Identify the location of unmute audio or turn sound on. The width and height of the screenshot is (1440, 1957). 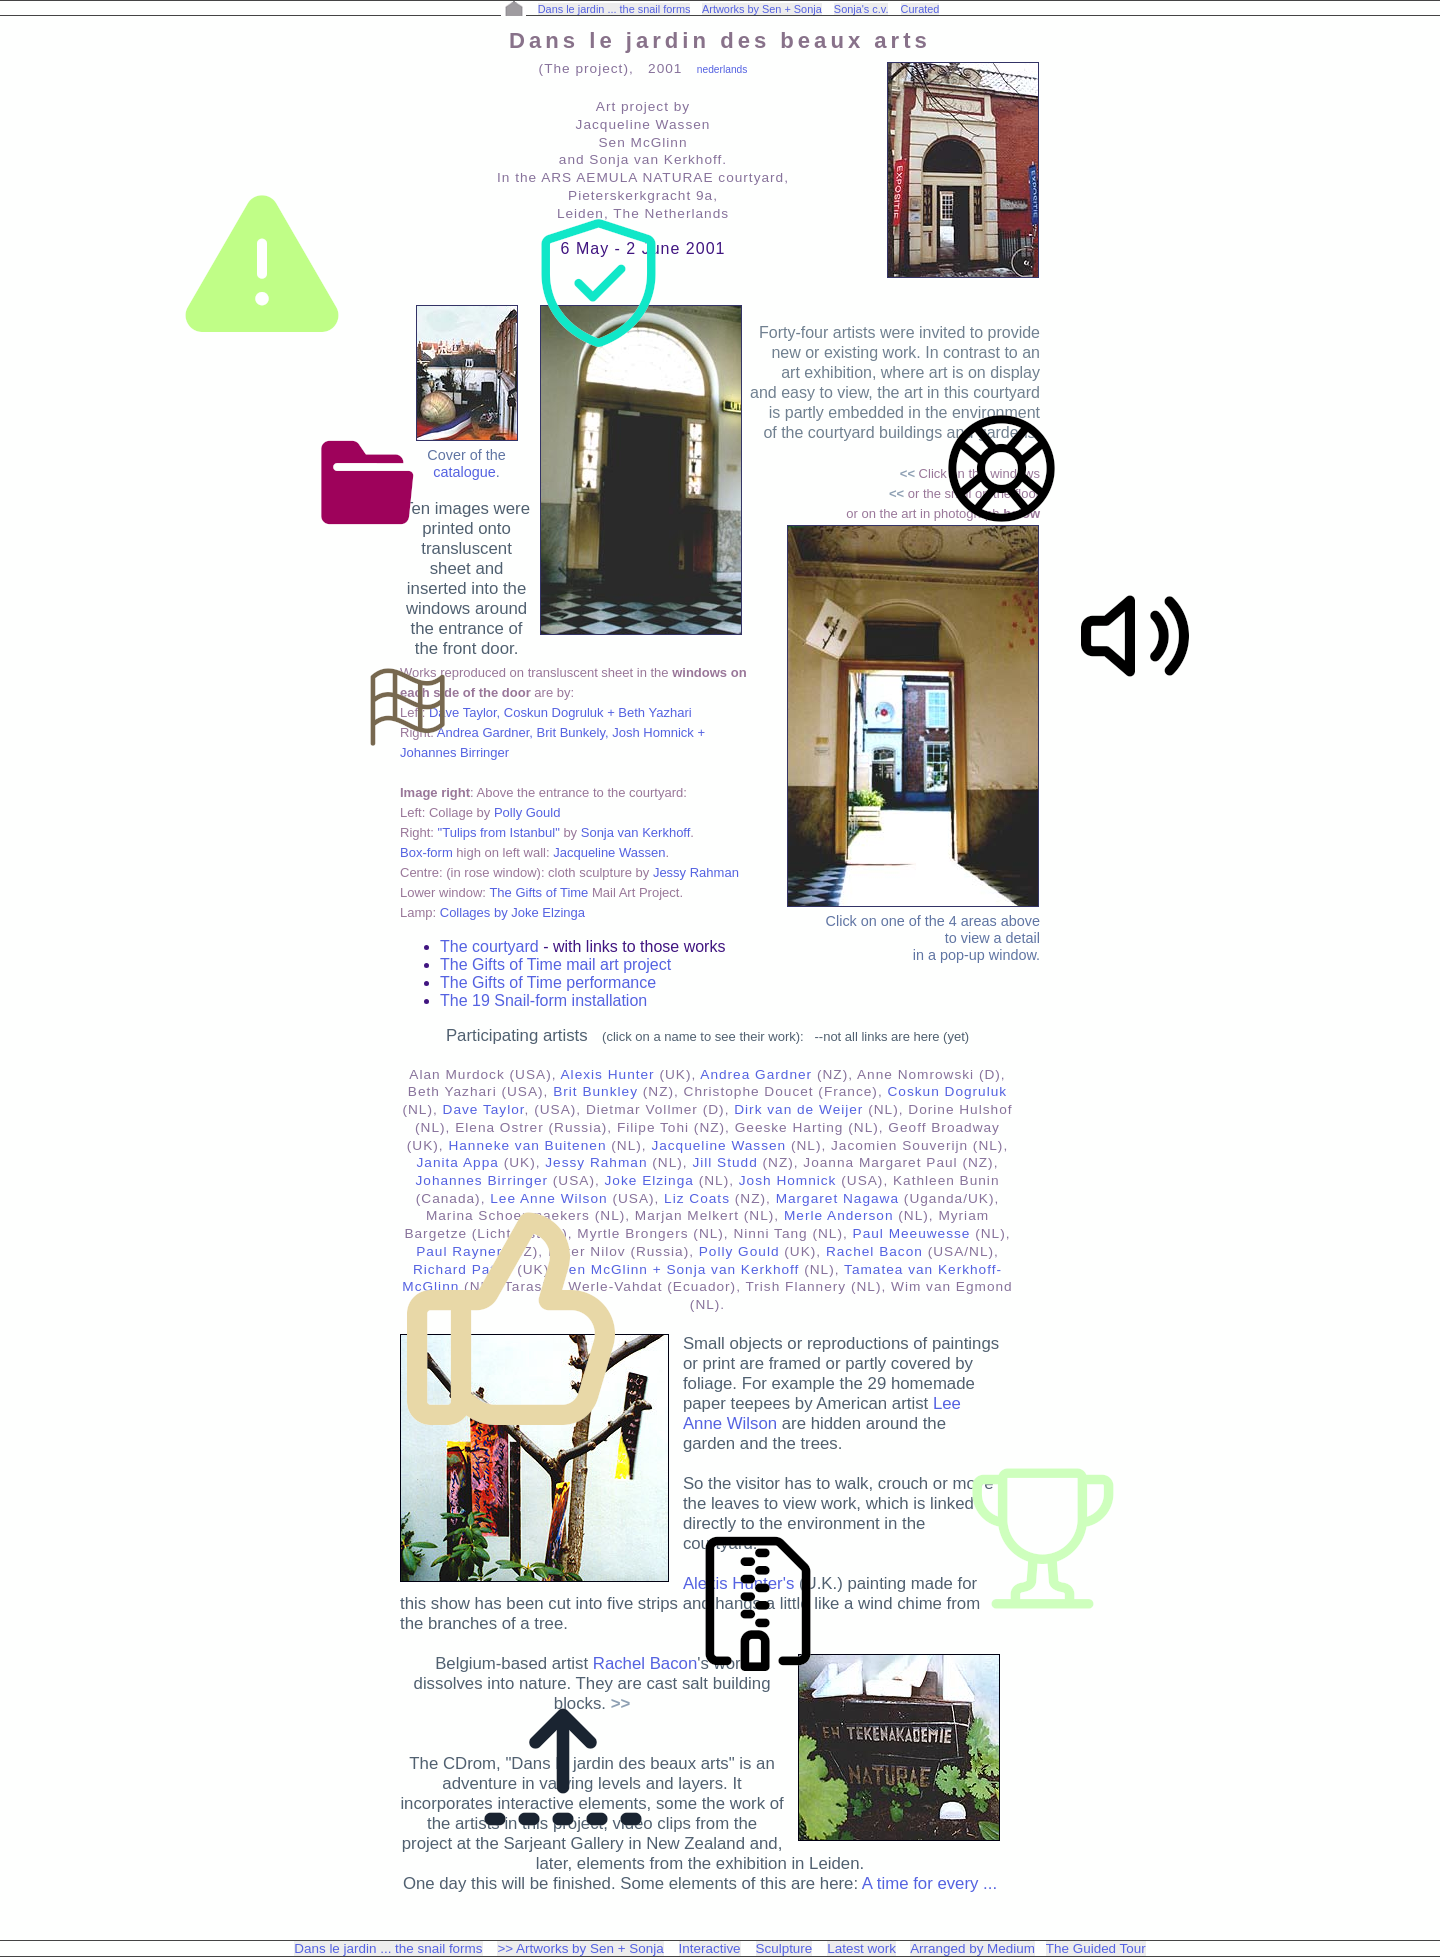
(1135, 636).